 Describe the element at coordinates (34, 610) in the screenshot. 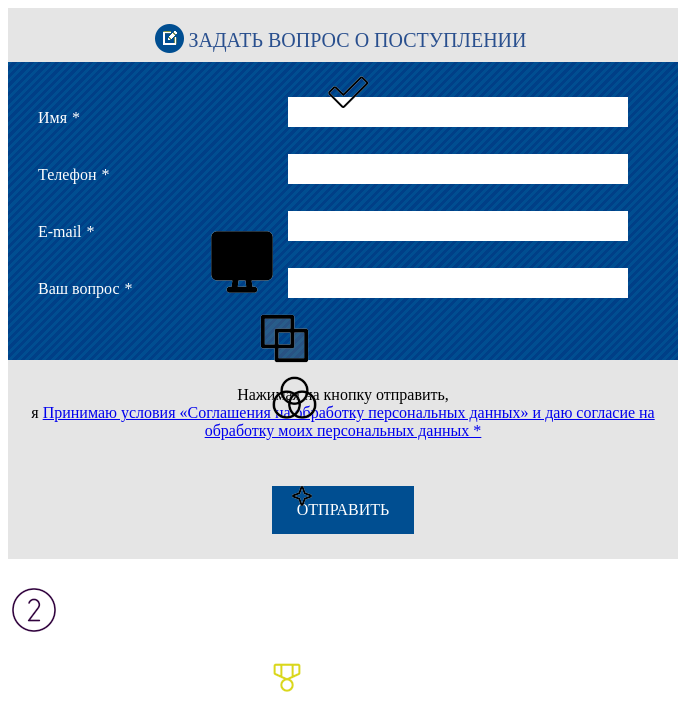

I see `indicates step two in a multi-step process` at that location.